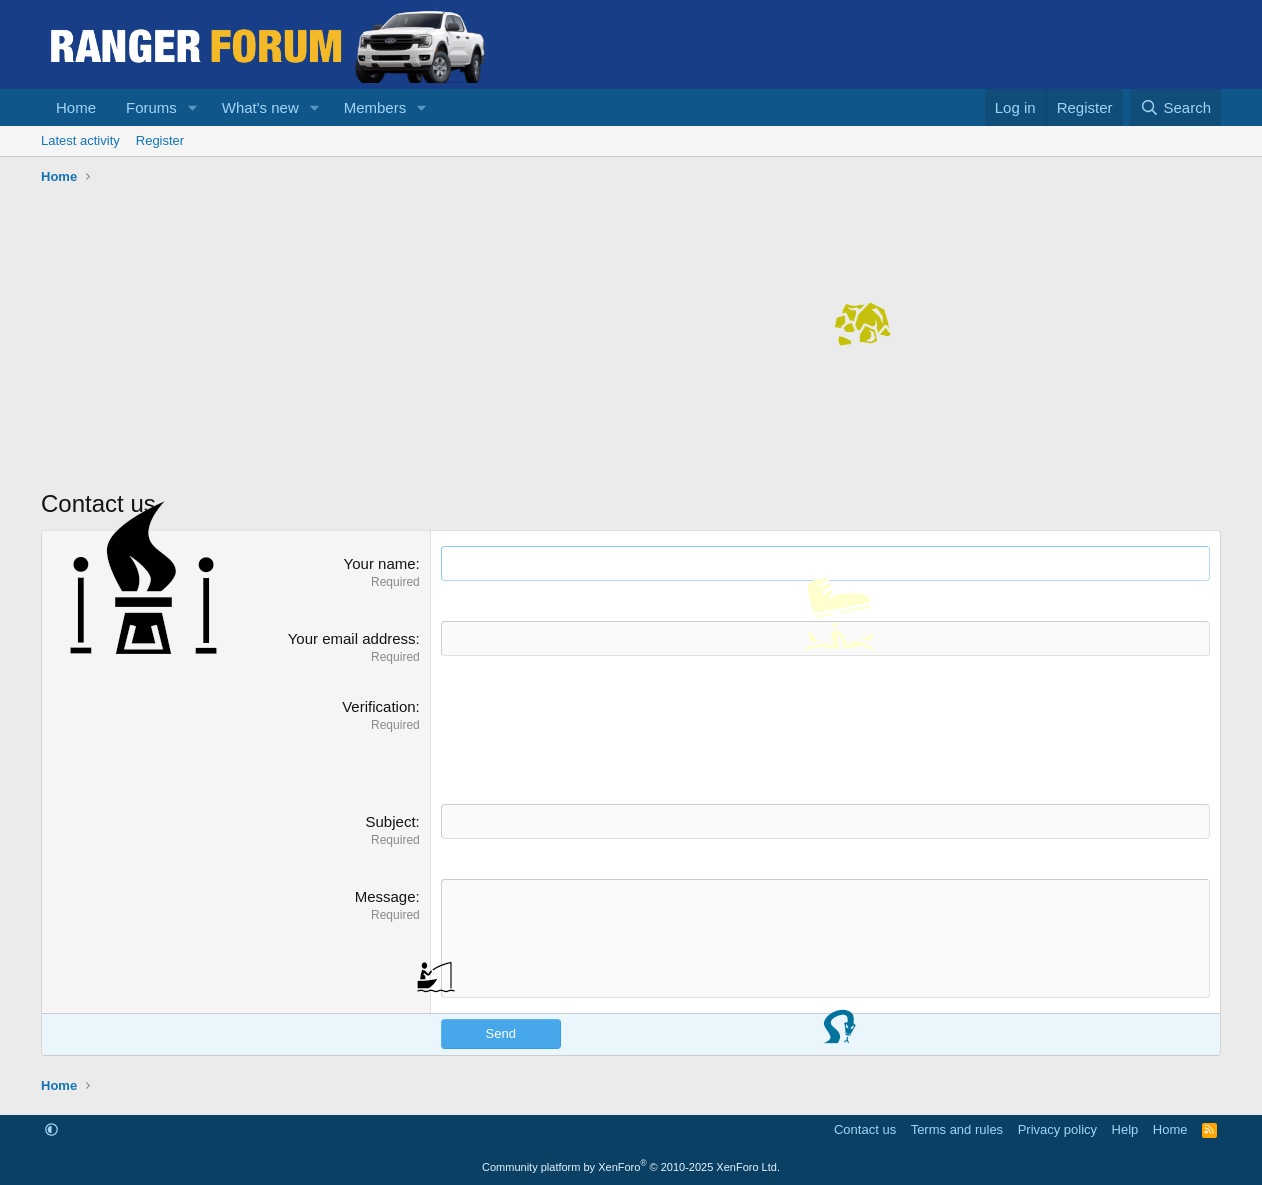 The width and height of the screenshot is (1262, 1185). I want to click on access fire shrine location in game, so click(143, 577).